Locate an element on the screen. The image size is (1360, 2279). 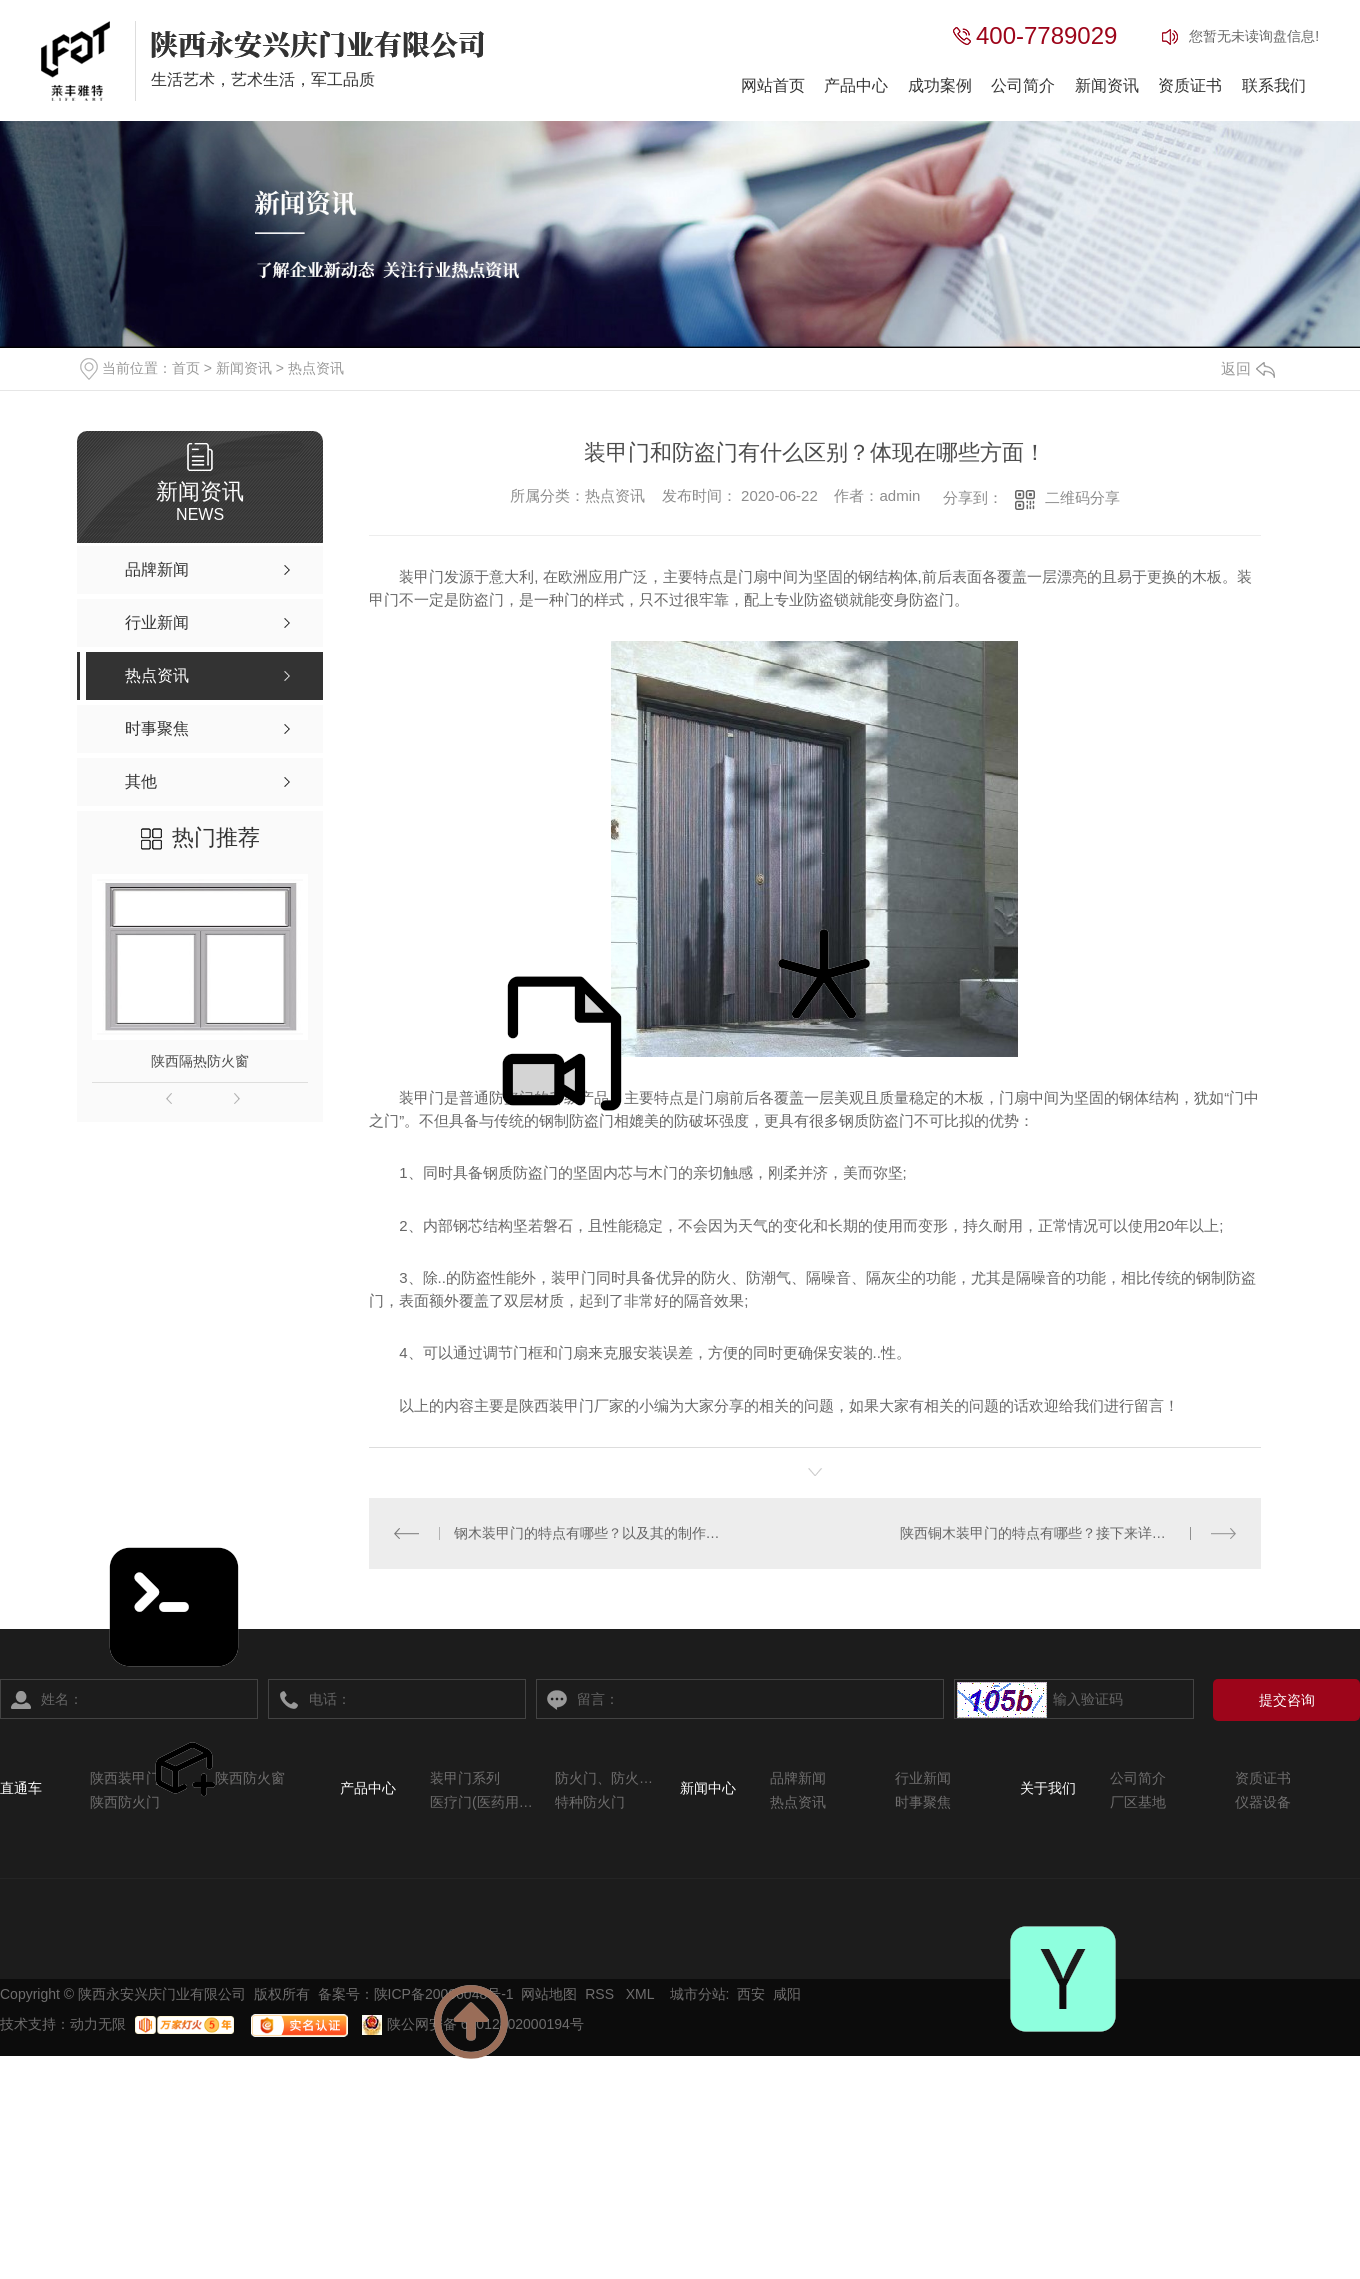
indicates a required field in a form is located at coordinates (824, 975).